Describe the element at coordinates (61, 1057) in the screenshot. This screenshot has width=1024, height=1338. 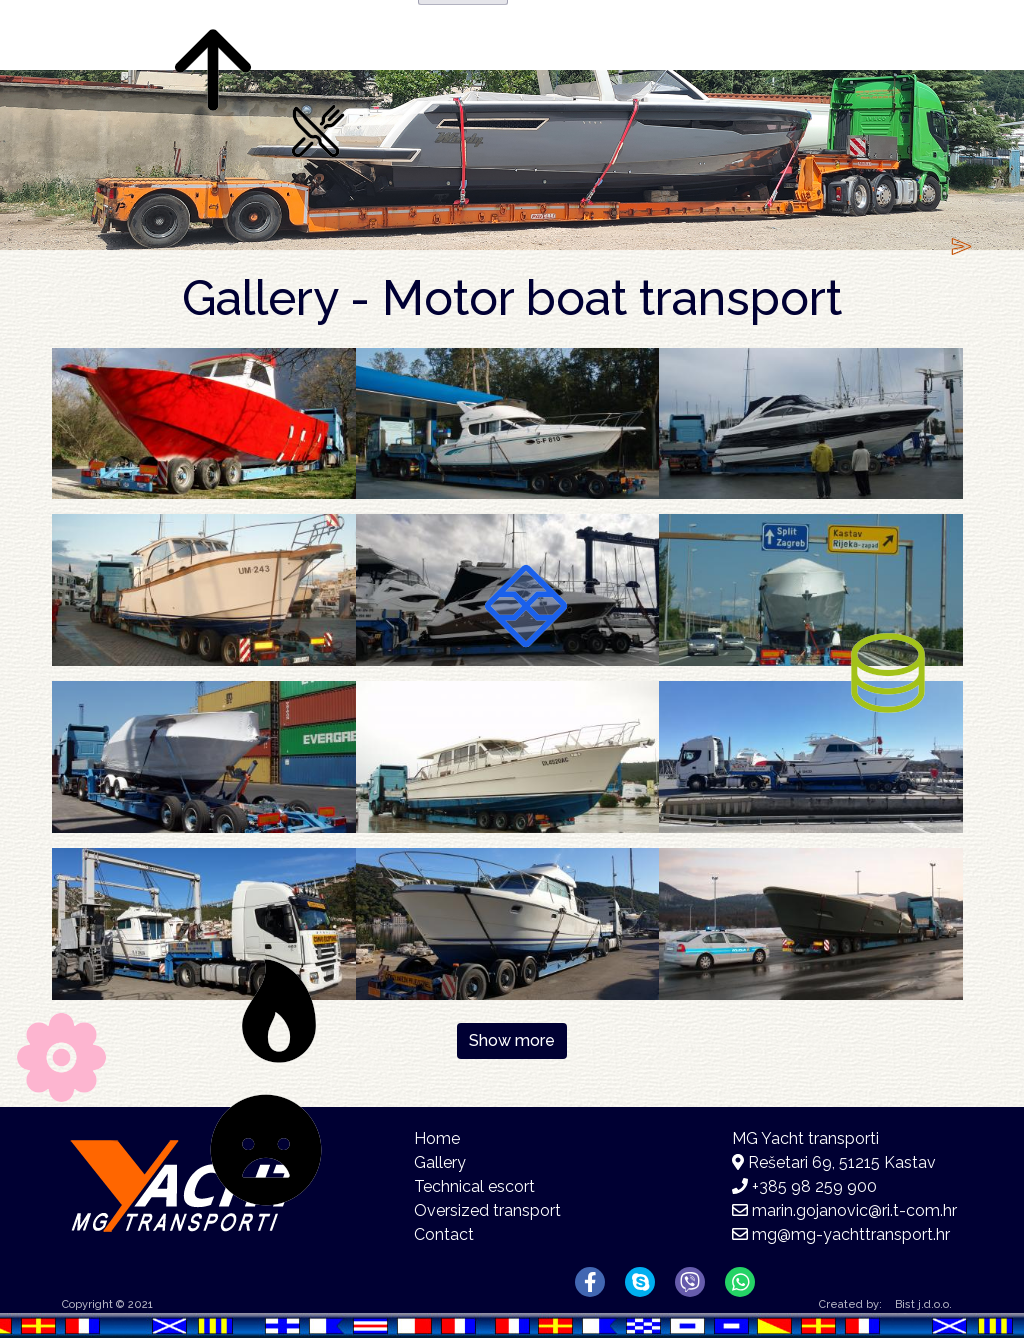
I see `access garden or plant care features` at that location.